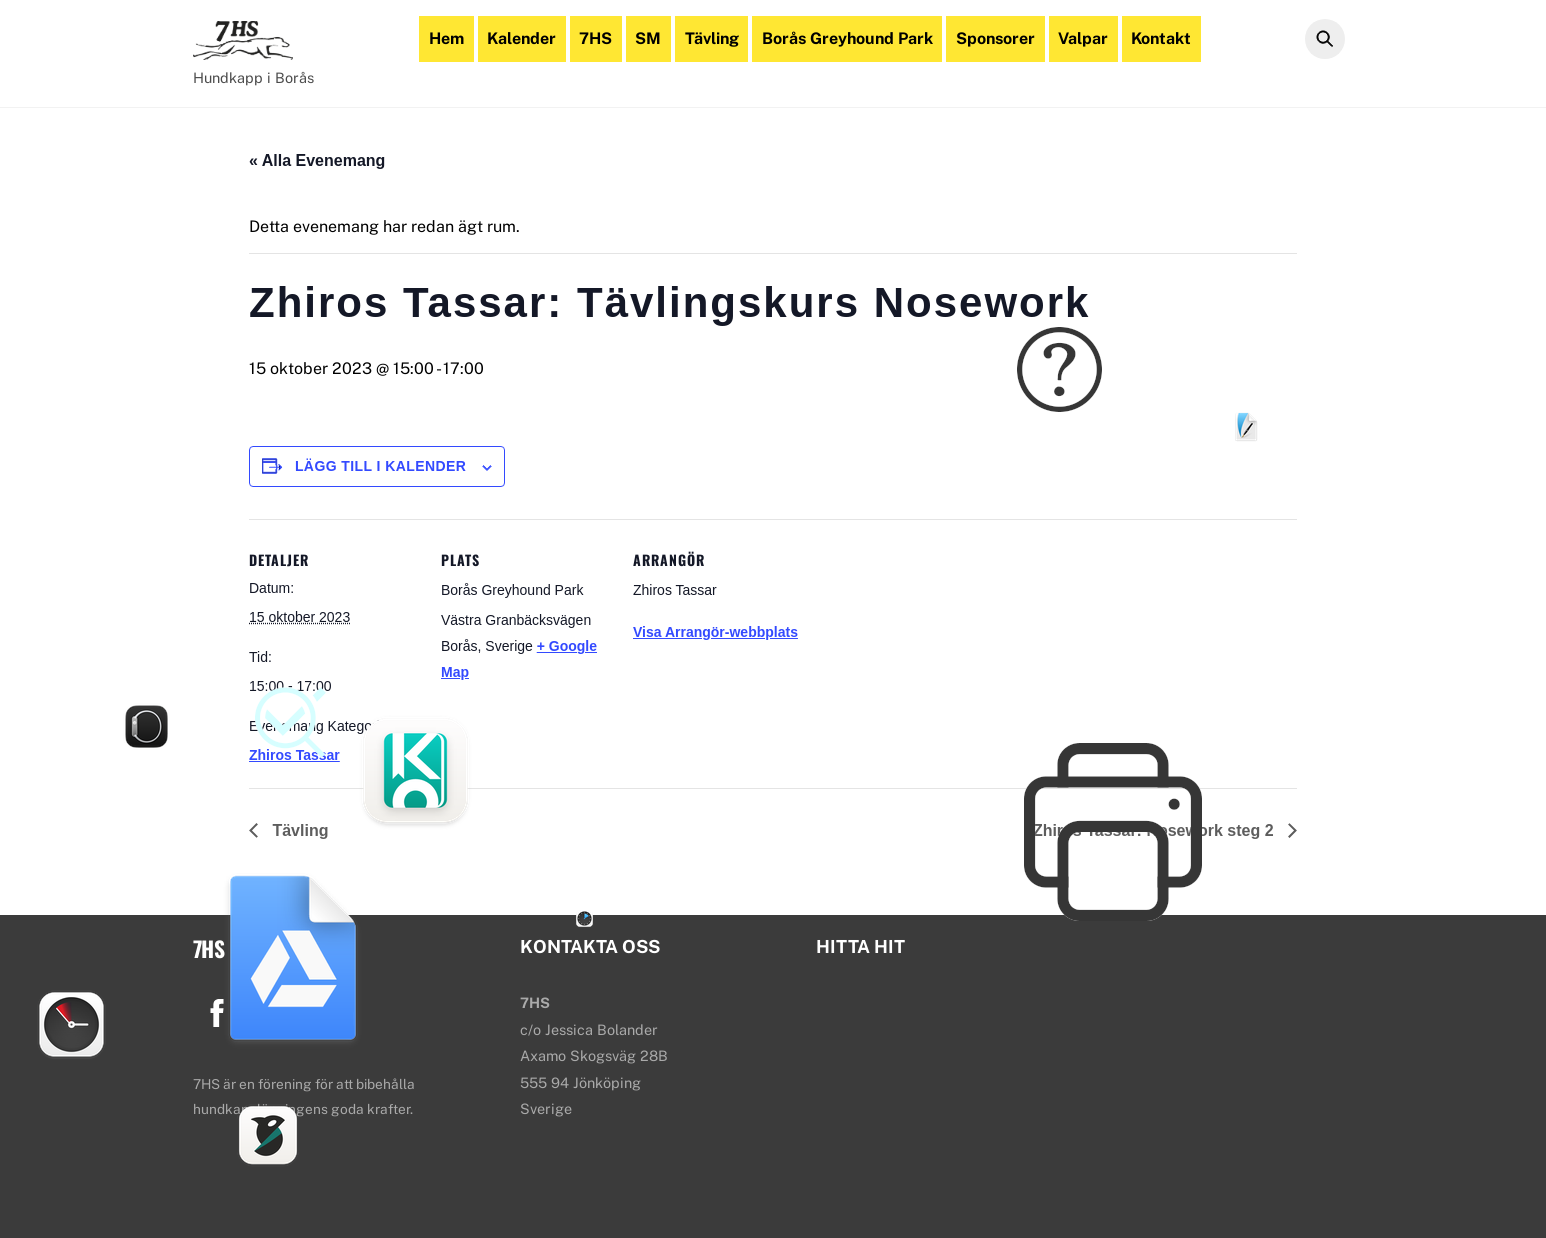 The width and height of the screenshot is (1546, 1238). What do you see at coordinates (1230, 427) in the screenshot?
I see `a scribus document file` at bounding box center [1230, 427].